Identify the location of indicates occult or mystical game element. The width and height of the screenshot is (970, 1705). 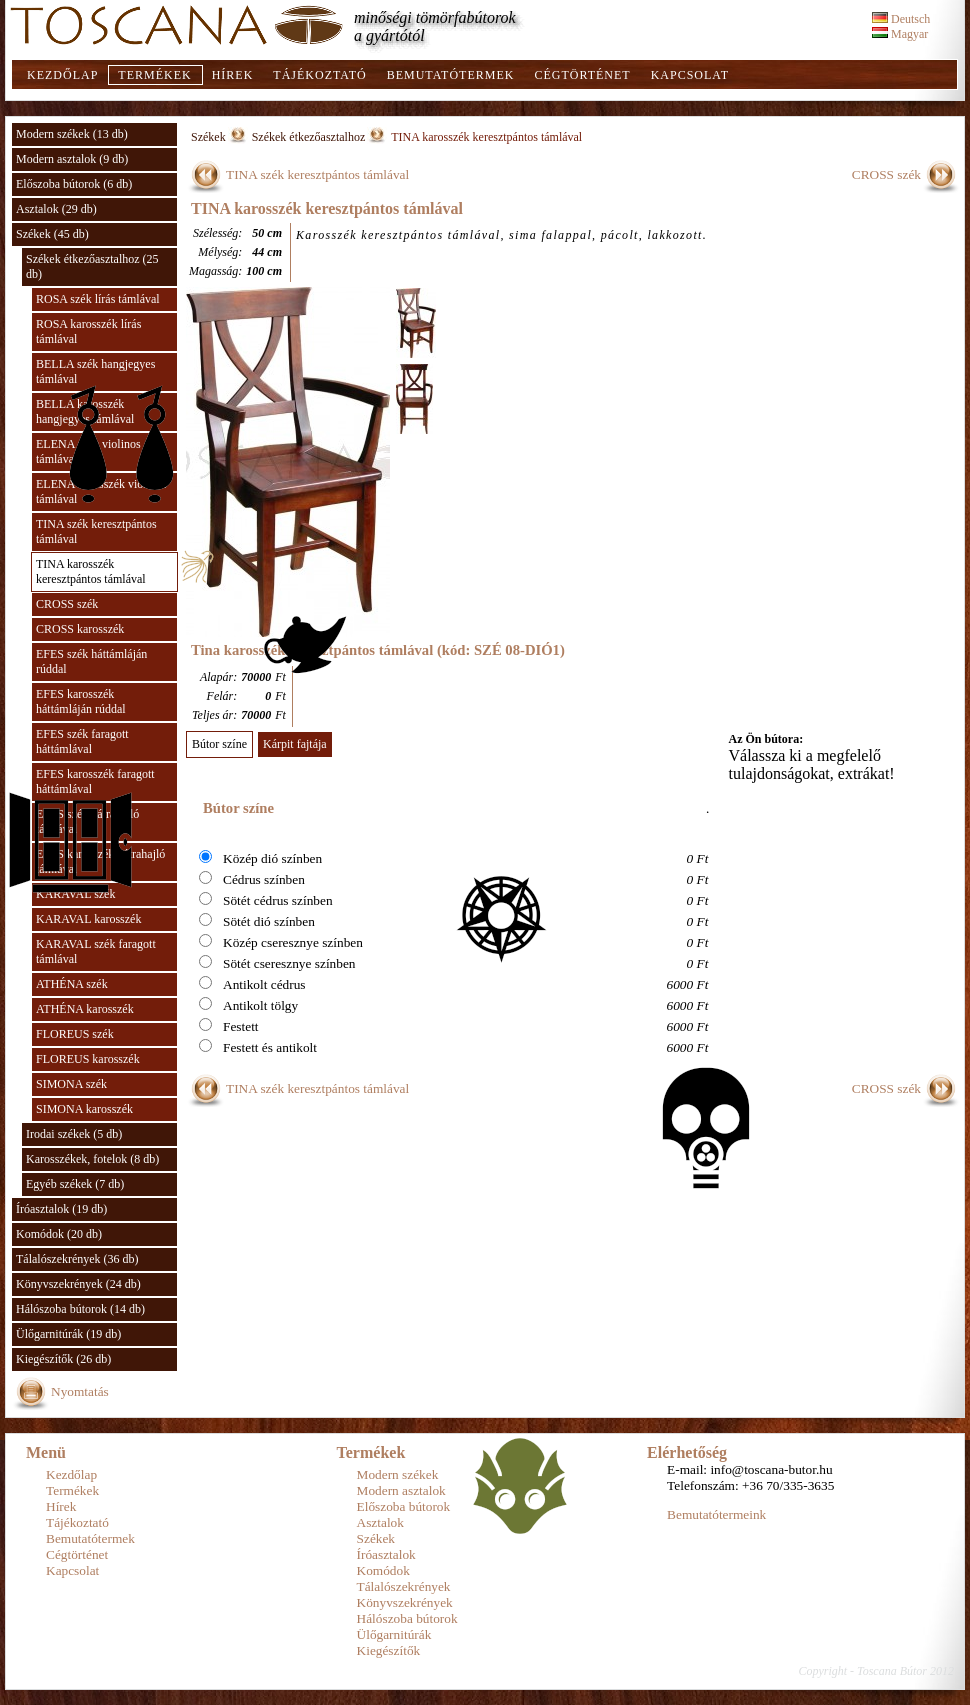
(501, 919).